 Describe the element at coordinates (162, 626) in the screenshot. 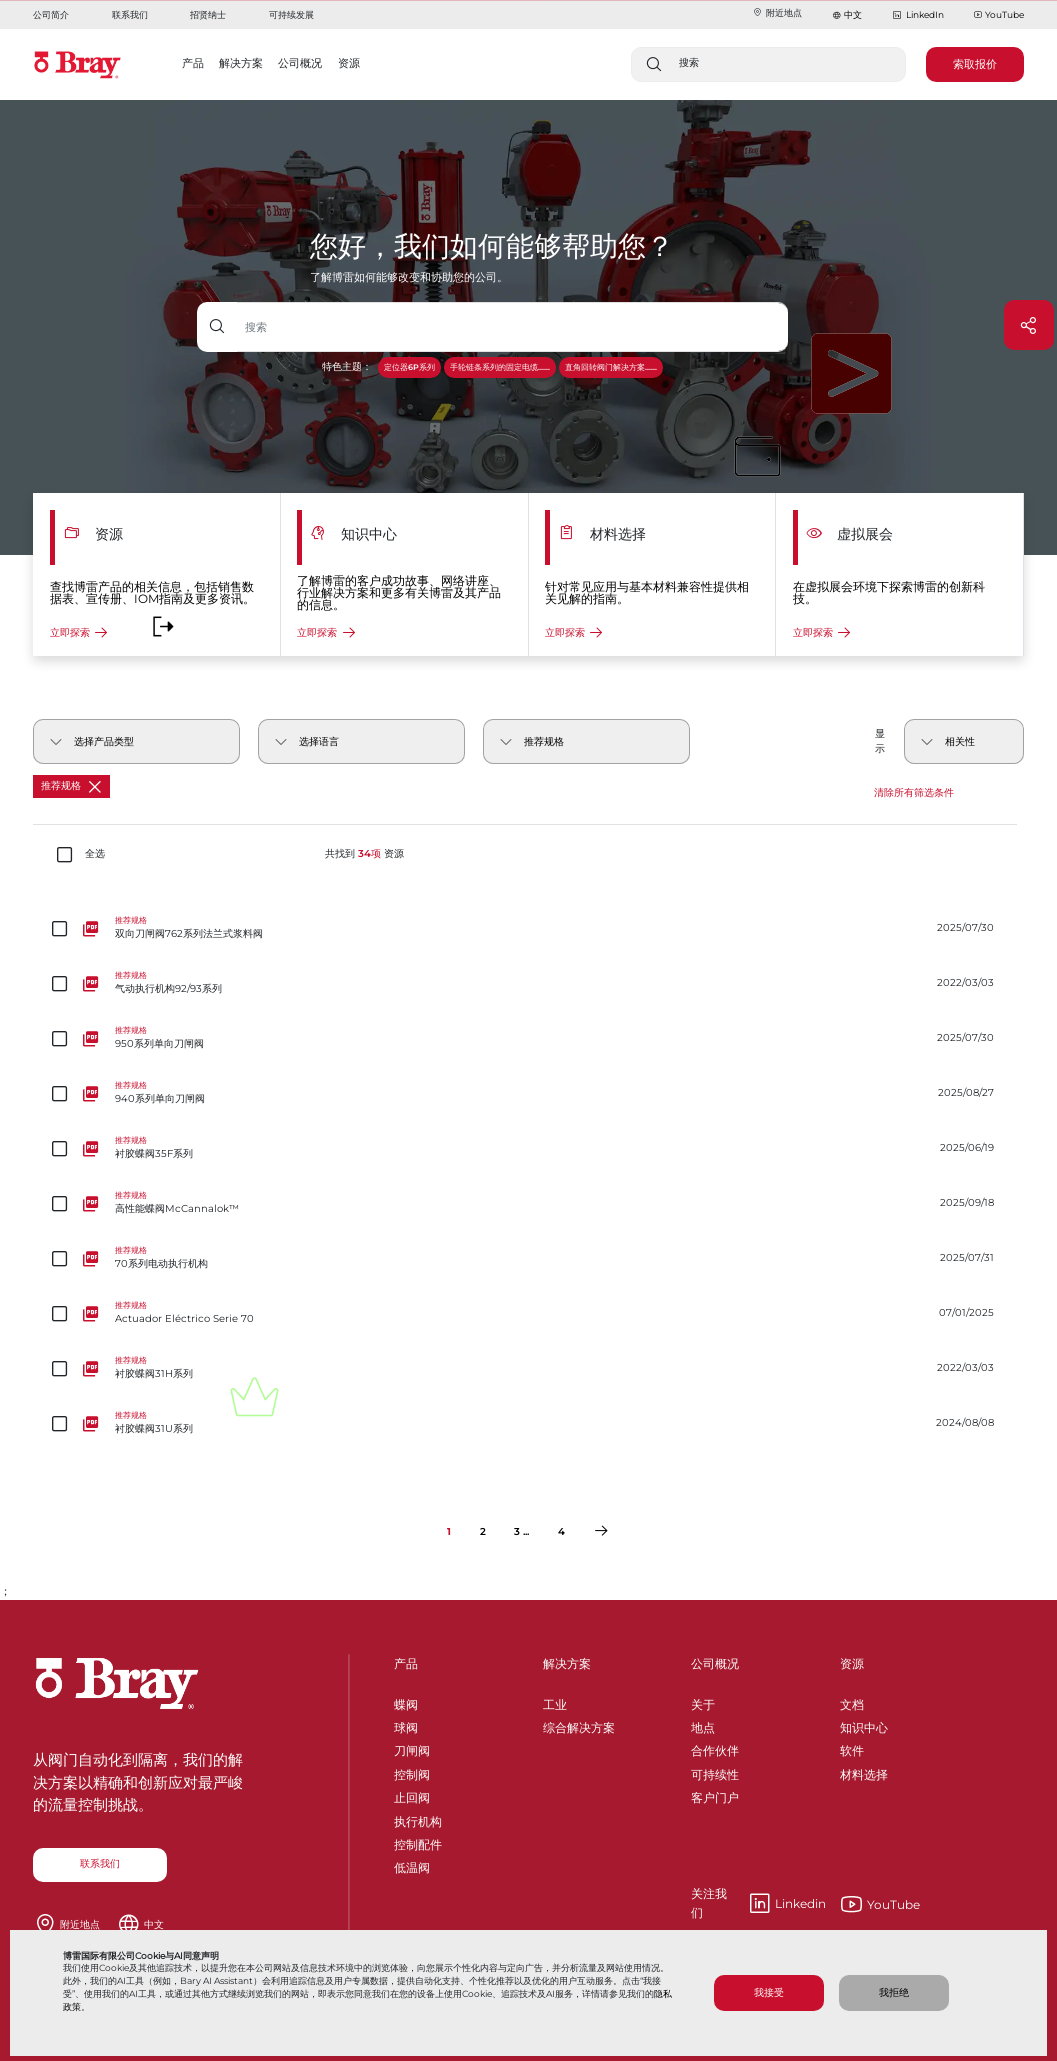

I see `sign out of your account` at that location.